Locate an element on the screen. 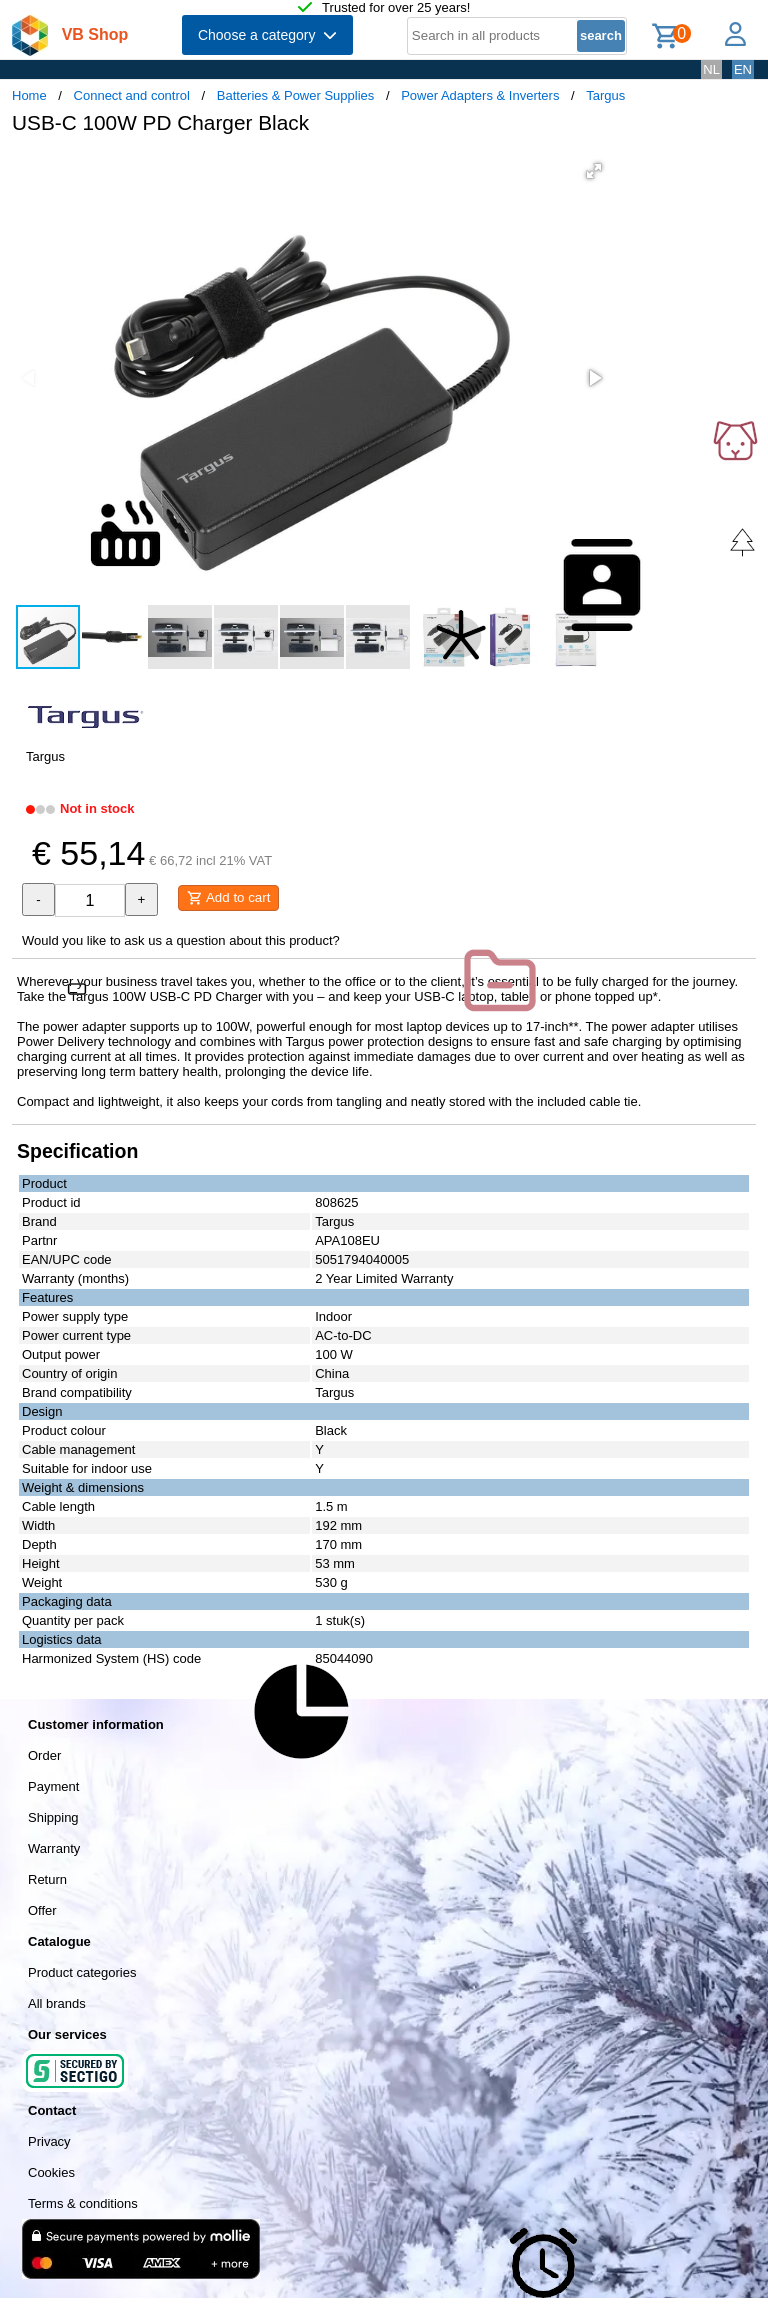  set or view alarms is located at coordinates (543, 2262).